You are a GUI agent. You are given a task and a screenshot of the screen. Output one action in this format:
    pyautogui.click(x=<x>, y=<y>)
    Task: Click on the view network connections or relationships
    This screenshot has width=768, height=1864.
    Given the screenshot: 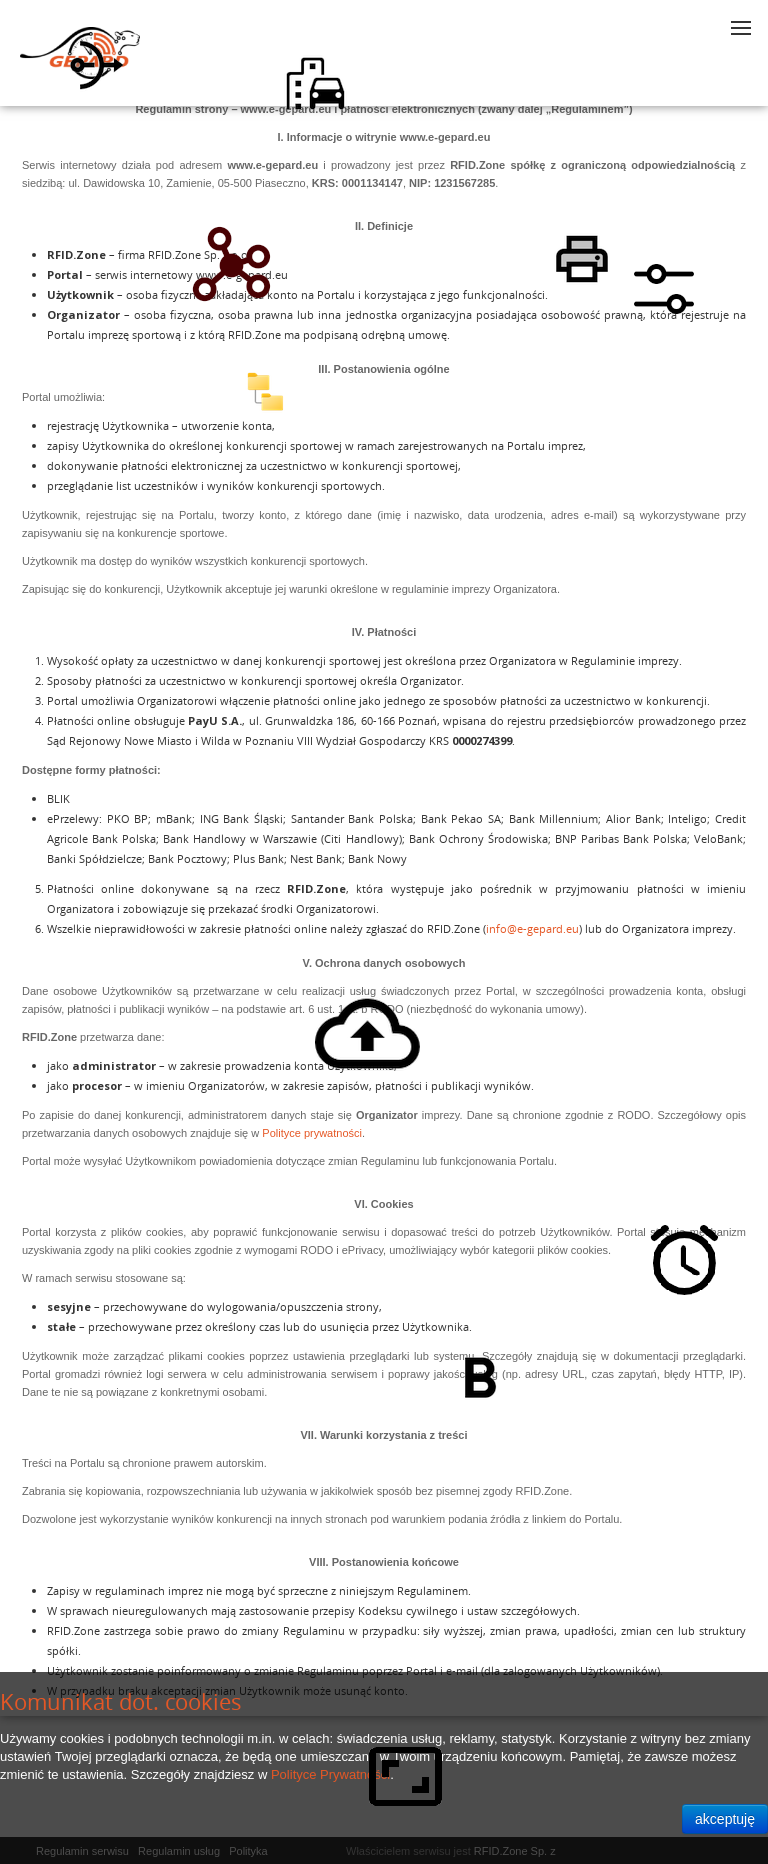 What is the action you would take?
    pyautogui.click(x=231, y=265)
    